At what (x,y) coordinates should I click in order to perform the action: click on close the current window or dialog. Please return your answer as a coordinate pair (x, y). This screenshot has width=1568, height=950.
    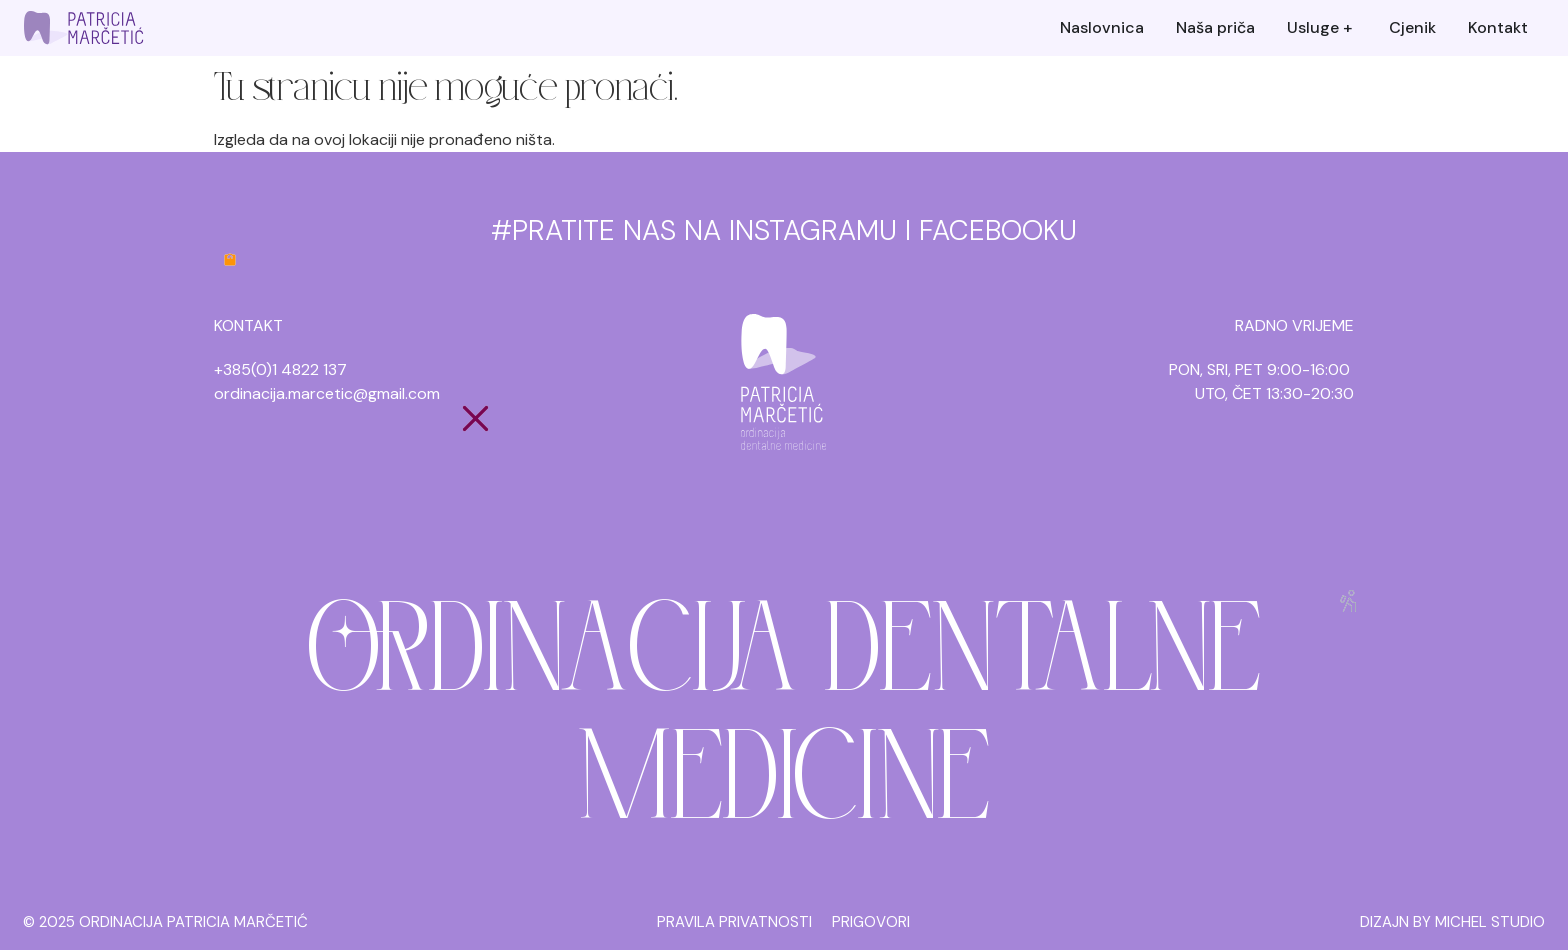
    Looking at the image, I should click on (475, 418).